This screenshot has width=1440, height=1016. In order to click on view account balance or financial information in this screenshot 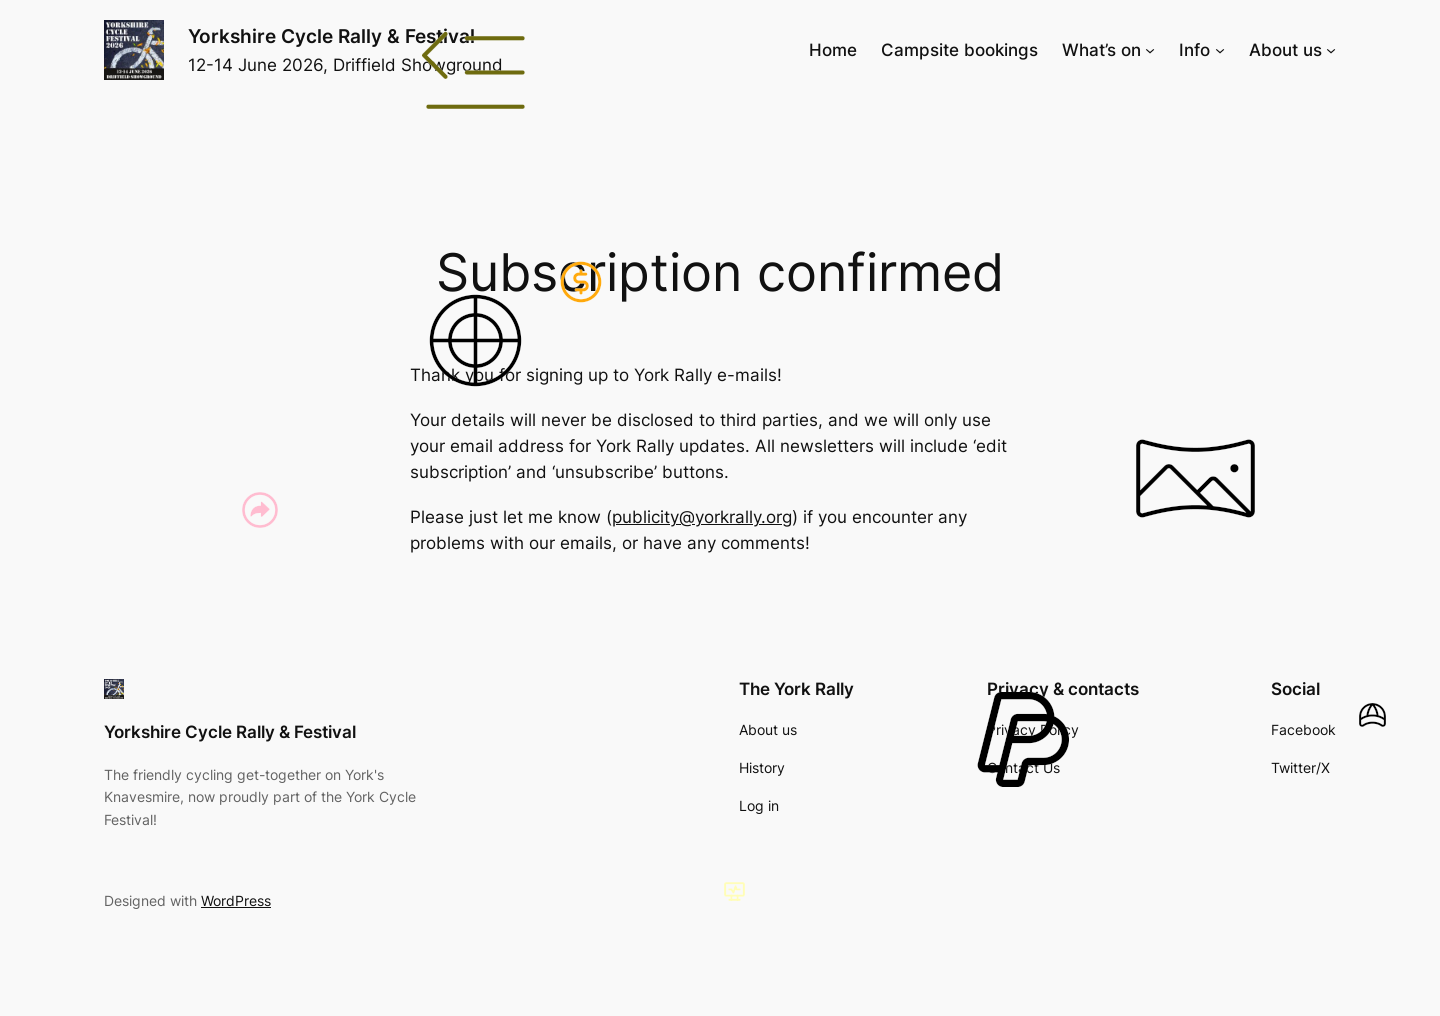, I will do `click(581, 282)`.